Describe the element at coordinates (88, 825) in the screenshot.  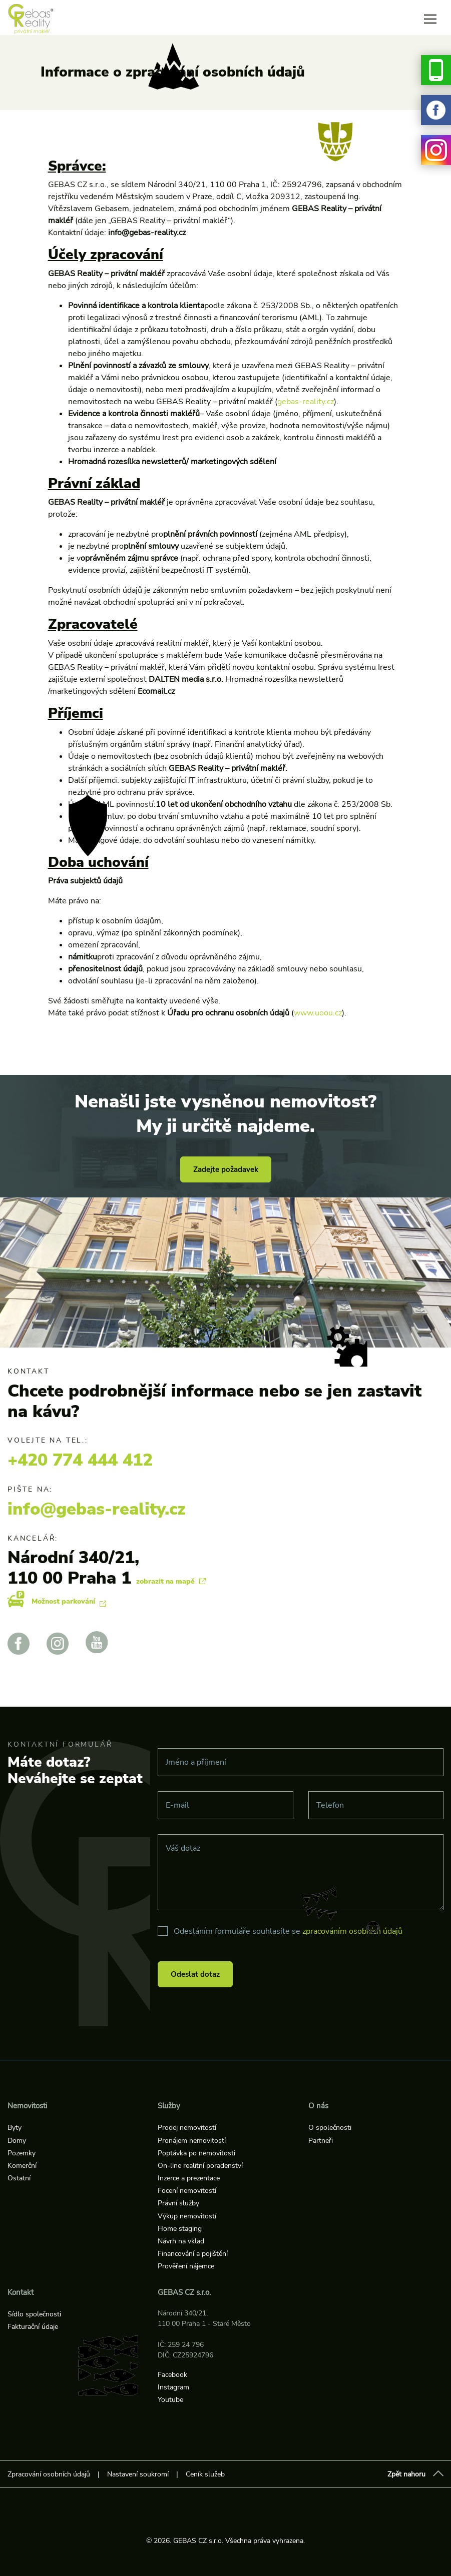
I see `access security or privacy settings` at that location.